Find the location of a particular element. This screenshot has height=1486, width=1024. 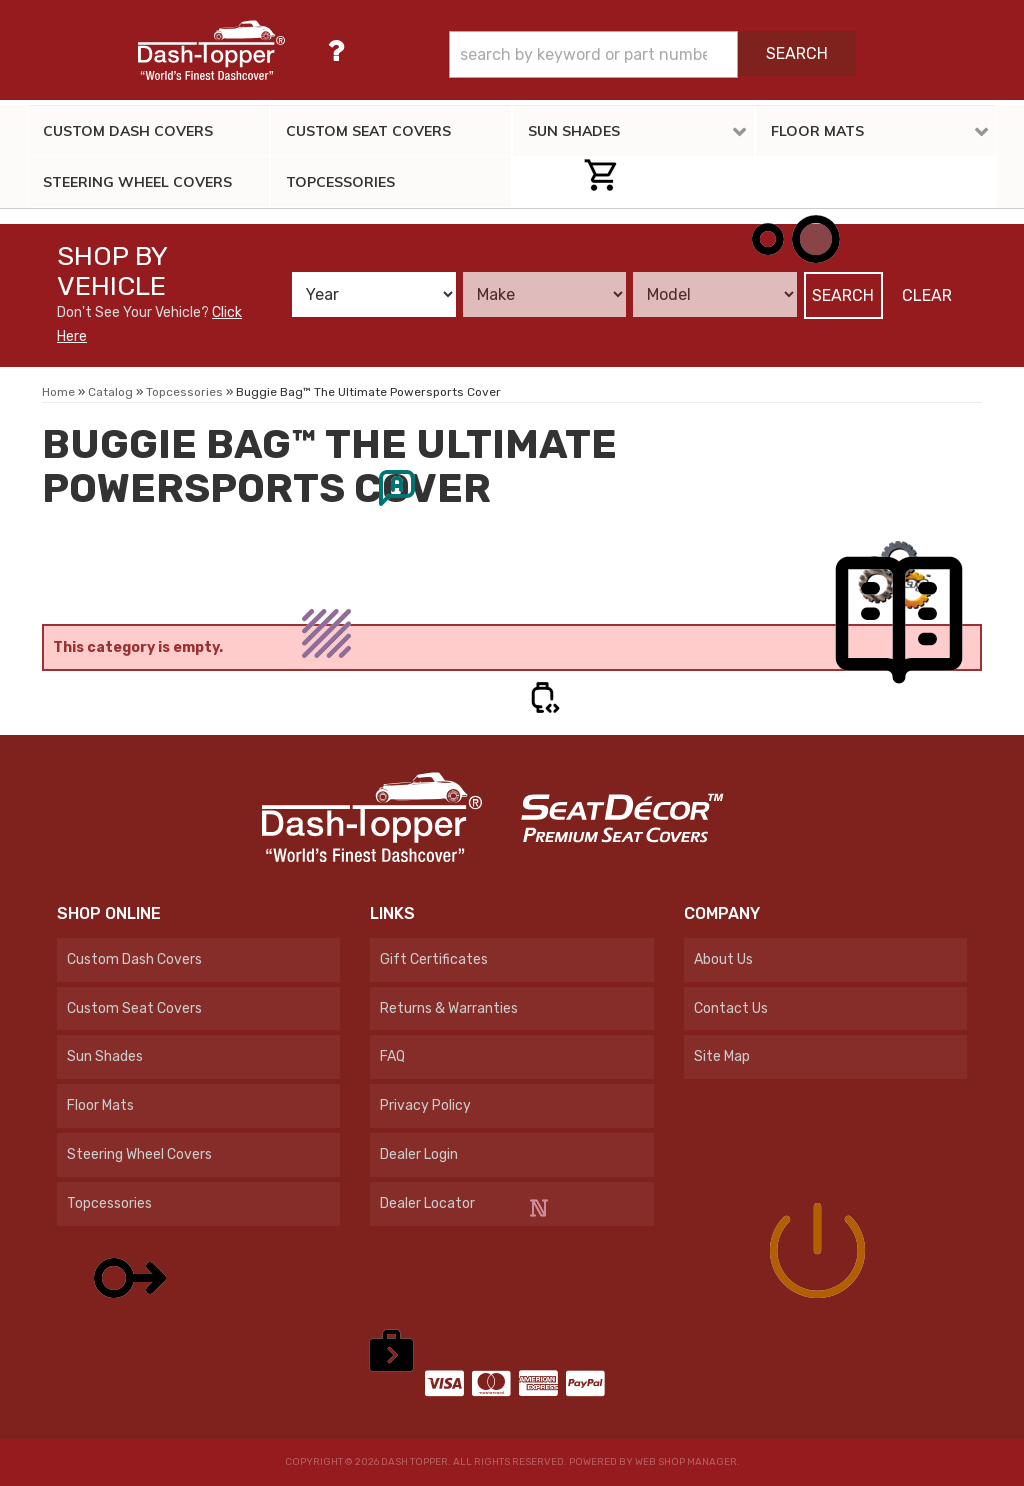

schedule task for next week is located at coordinates (391, 1349).